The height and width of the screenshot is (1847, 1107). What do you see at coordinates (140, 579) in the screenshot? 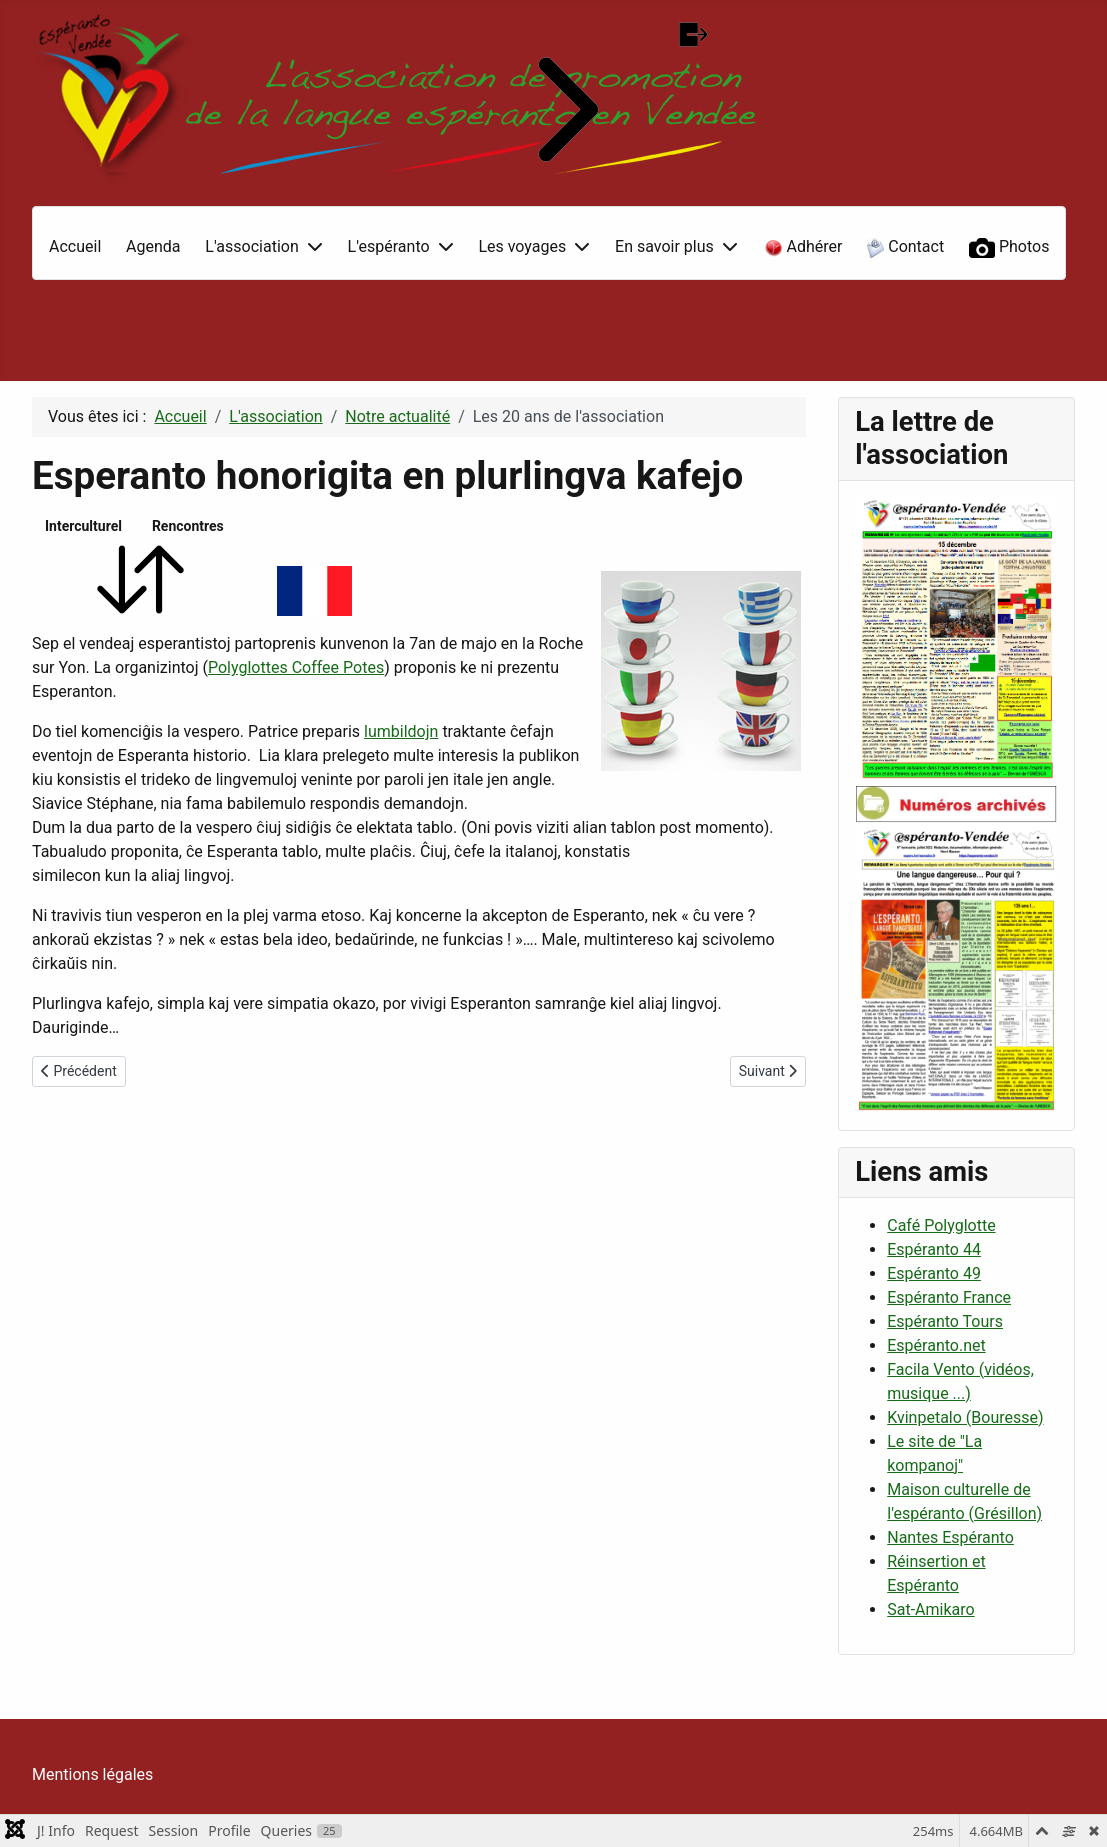
I see `swap or reorder items vertically` at bounding box center [140, 579].